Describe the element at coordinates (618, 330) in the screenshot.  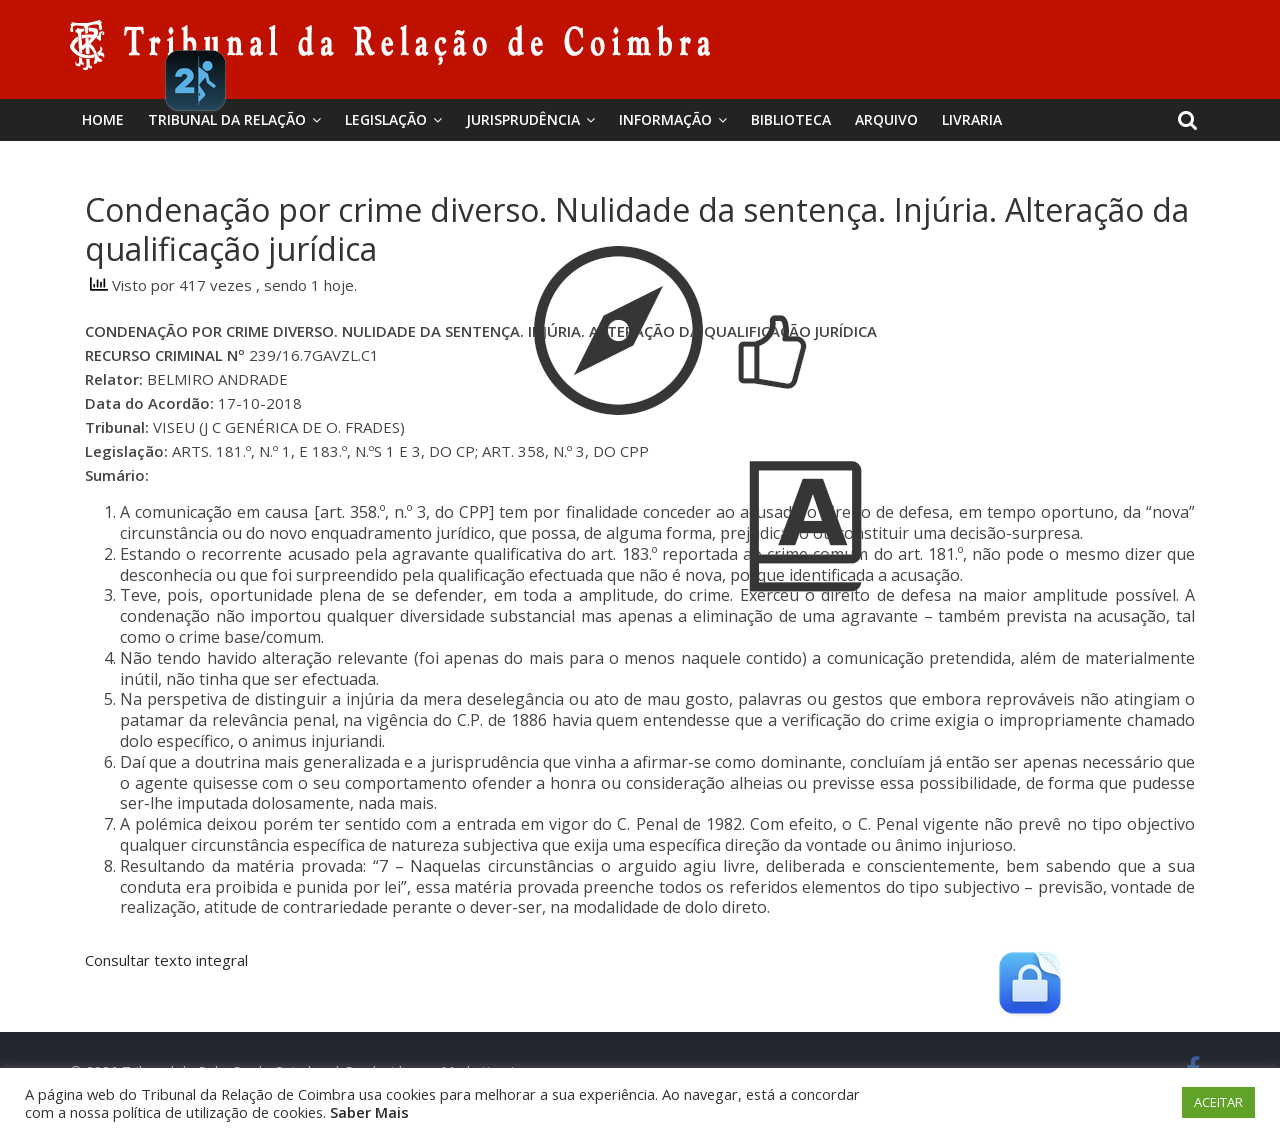
I see `open the default web browser` at that location.